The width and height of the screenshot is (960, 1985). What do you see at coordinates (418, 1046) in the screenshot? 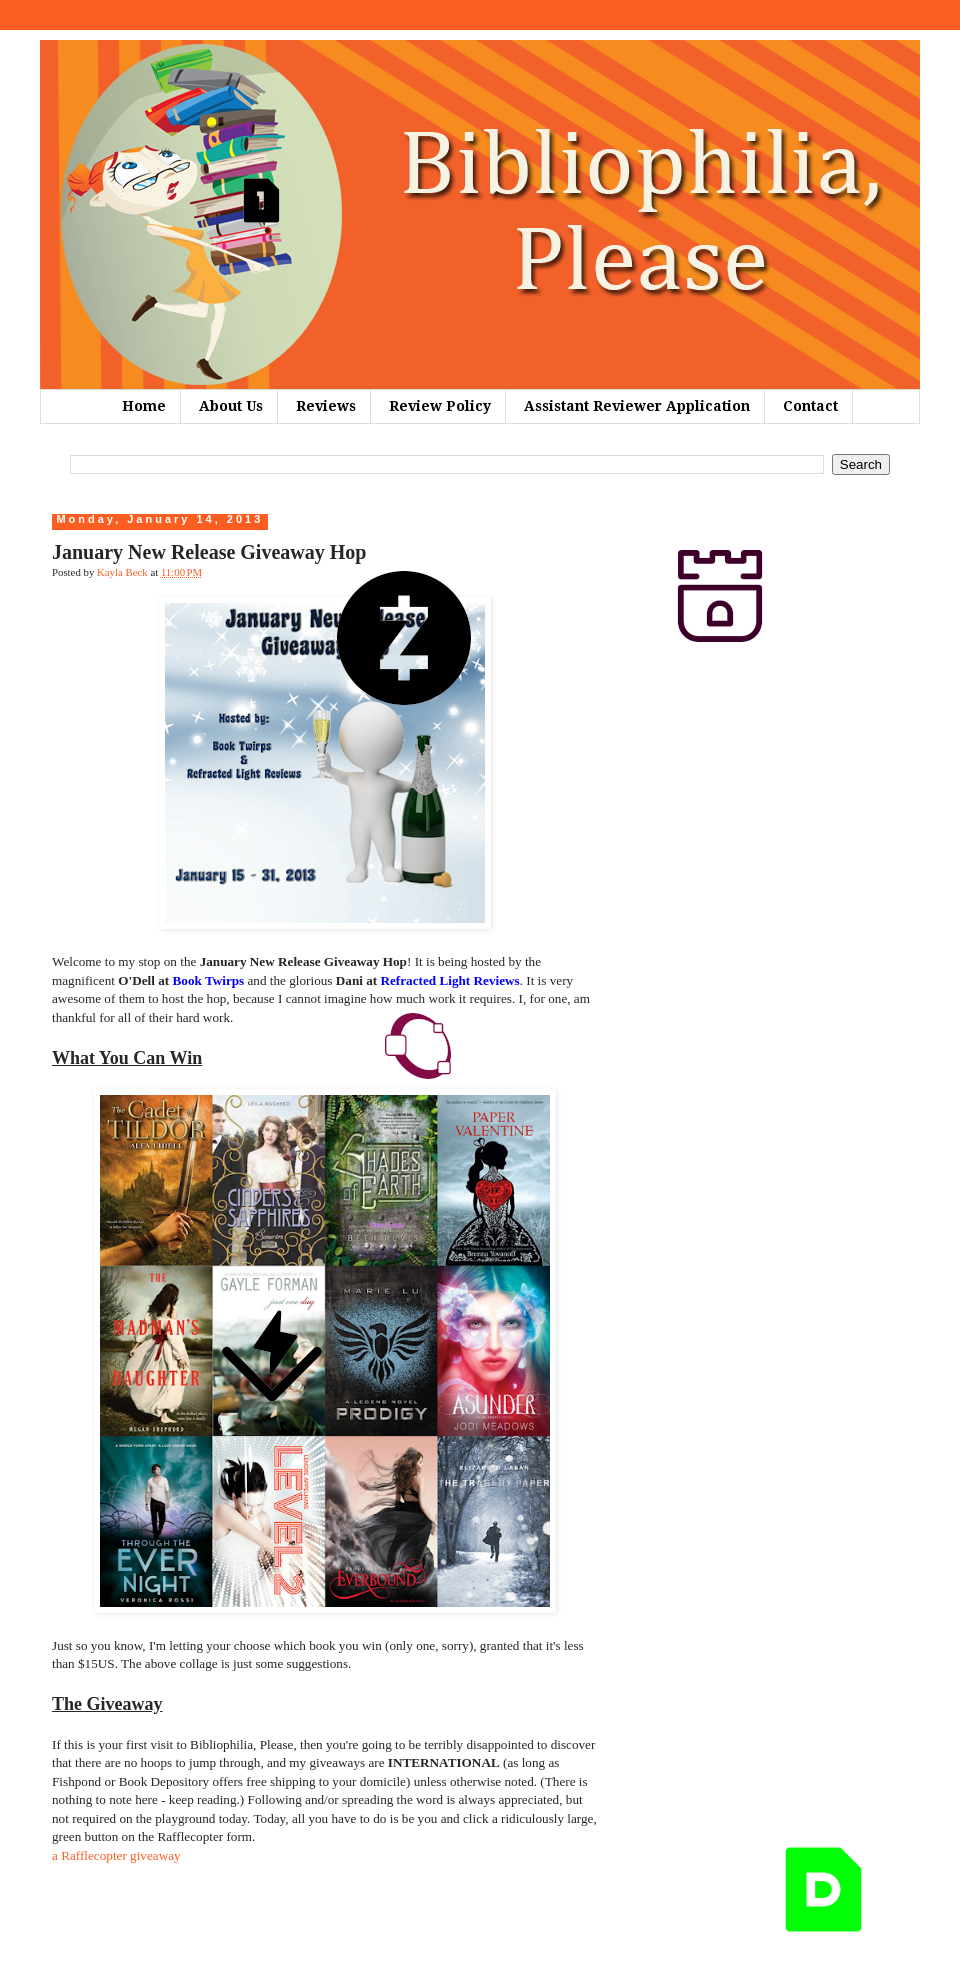
I see `open GNU Octave application` at bounding box center [418, 1046].